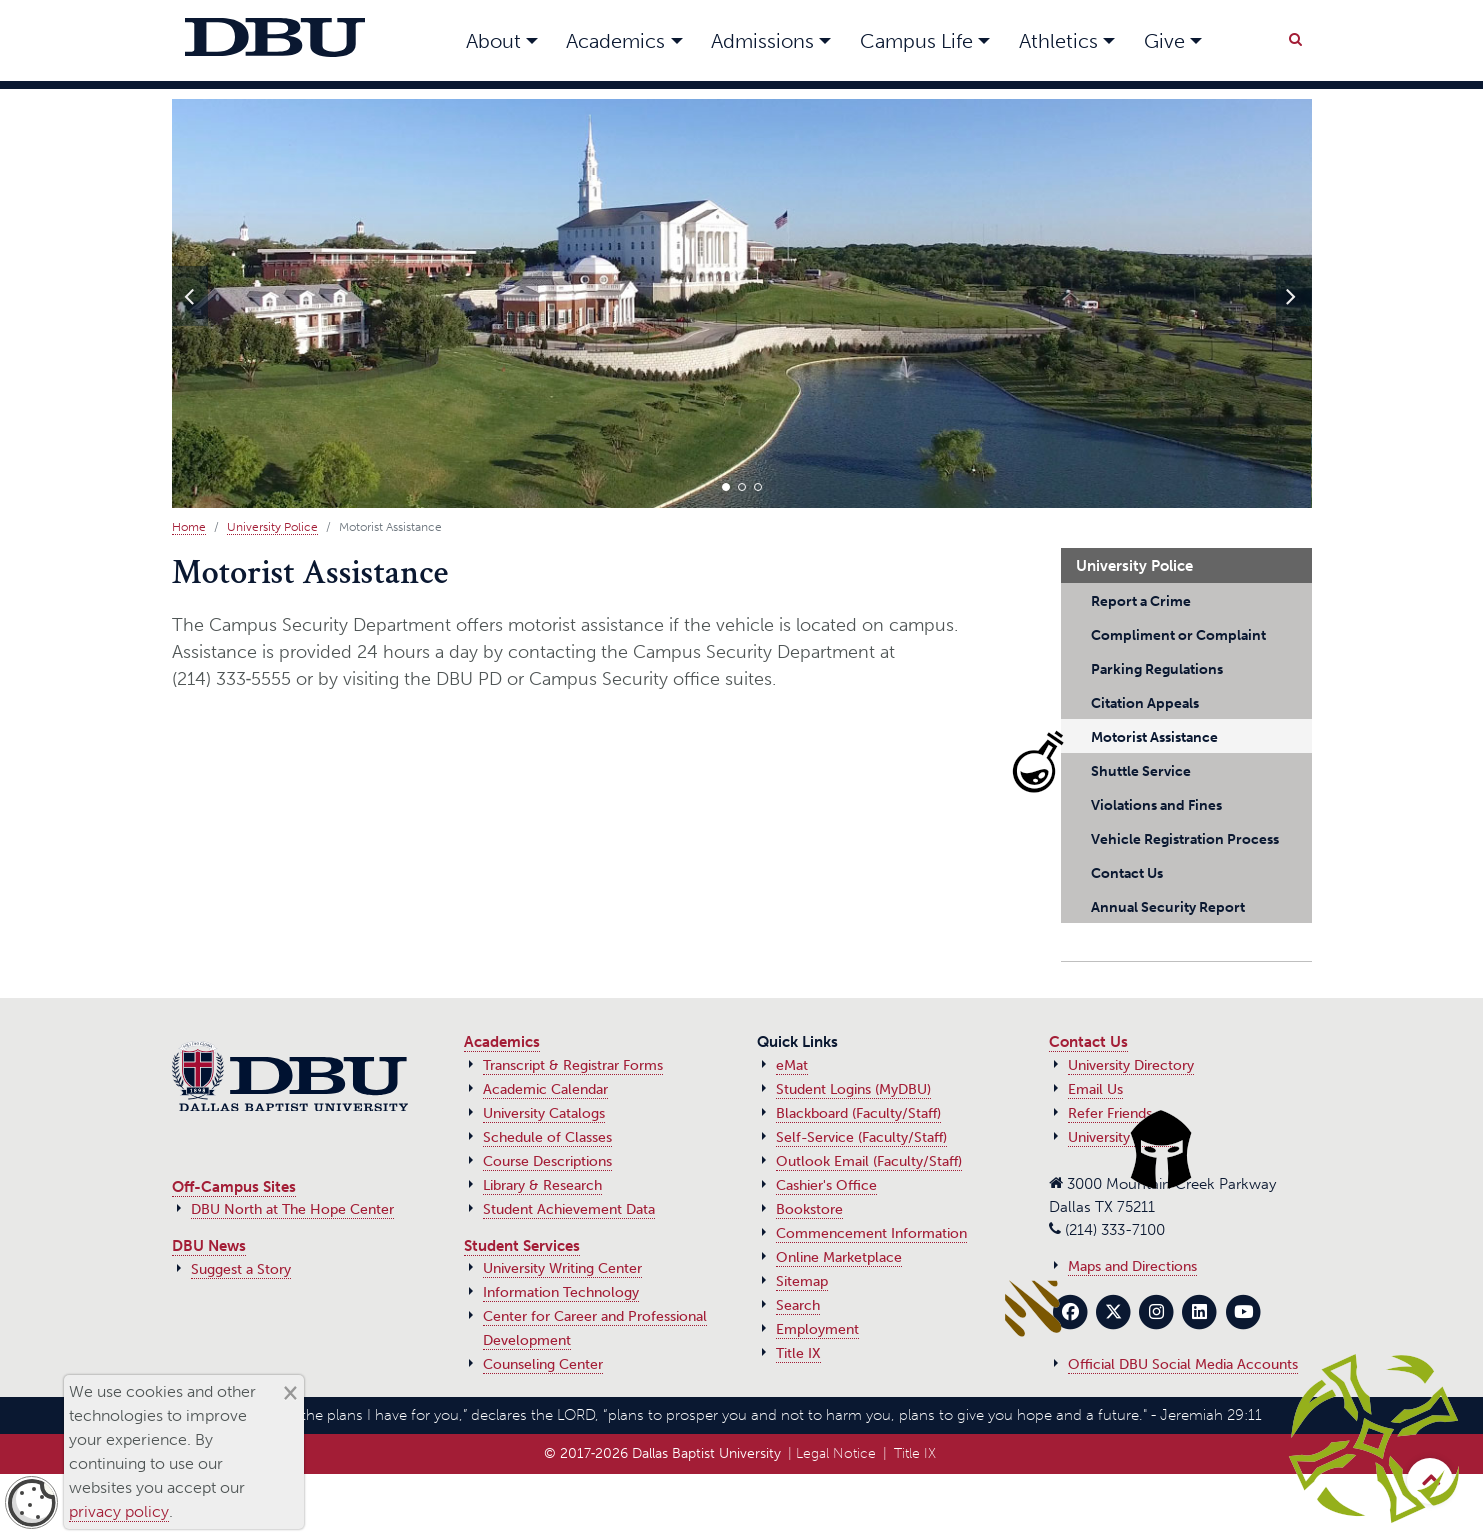 Image resolution: width=1483 pixels, height=1534 pixels. Describe the element at coordinates (1033, 1308) in the screenshot. I see `indicates heavy rain weather condition` at that location.